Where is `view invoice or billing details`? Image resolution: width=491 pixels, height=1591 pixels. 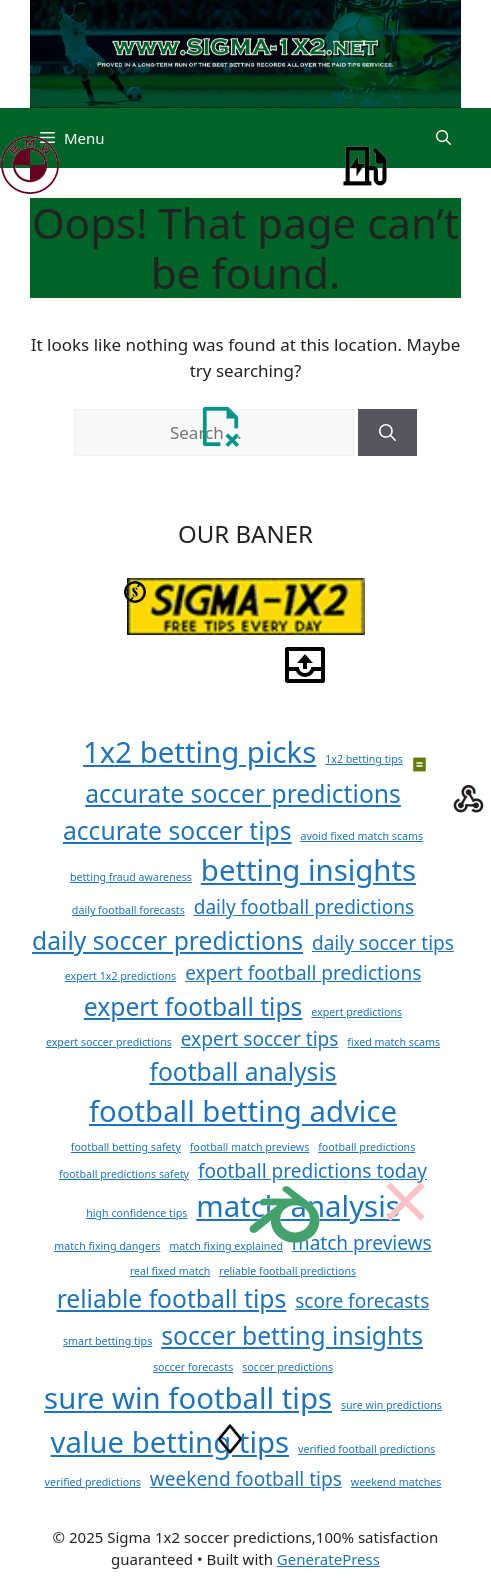 view invoice or billing details is located at coordinates (419, 764).